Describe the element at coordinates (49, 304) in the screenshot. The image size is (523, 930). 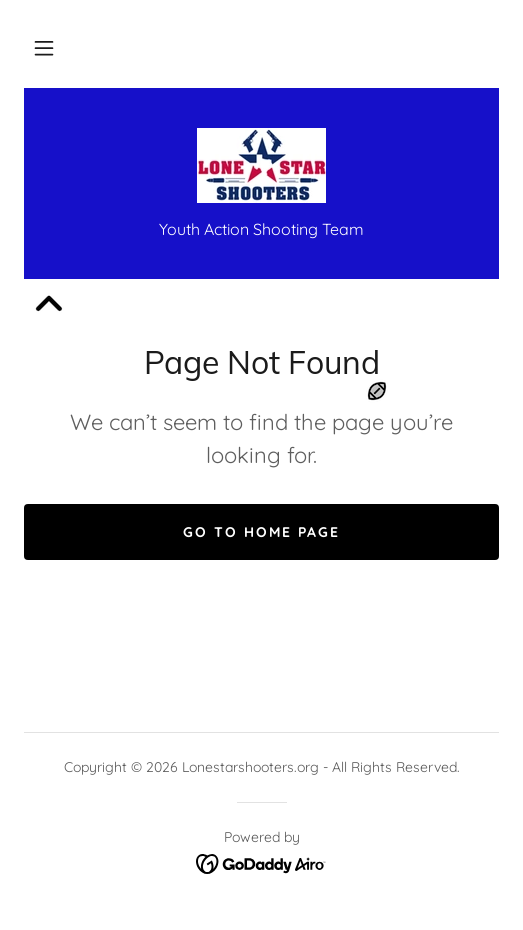
I see `collapse an expanded section` at that location.